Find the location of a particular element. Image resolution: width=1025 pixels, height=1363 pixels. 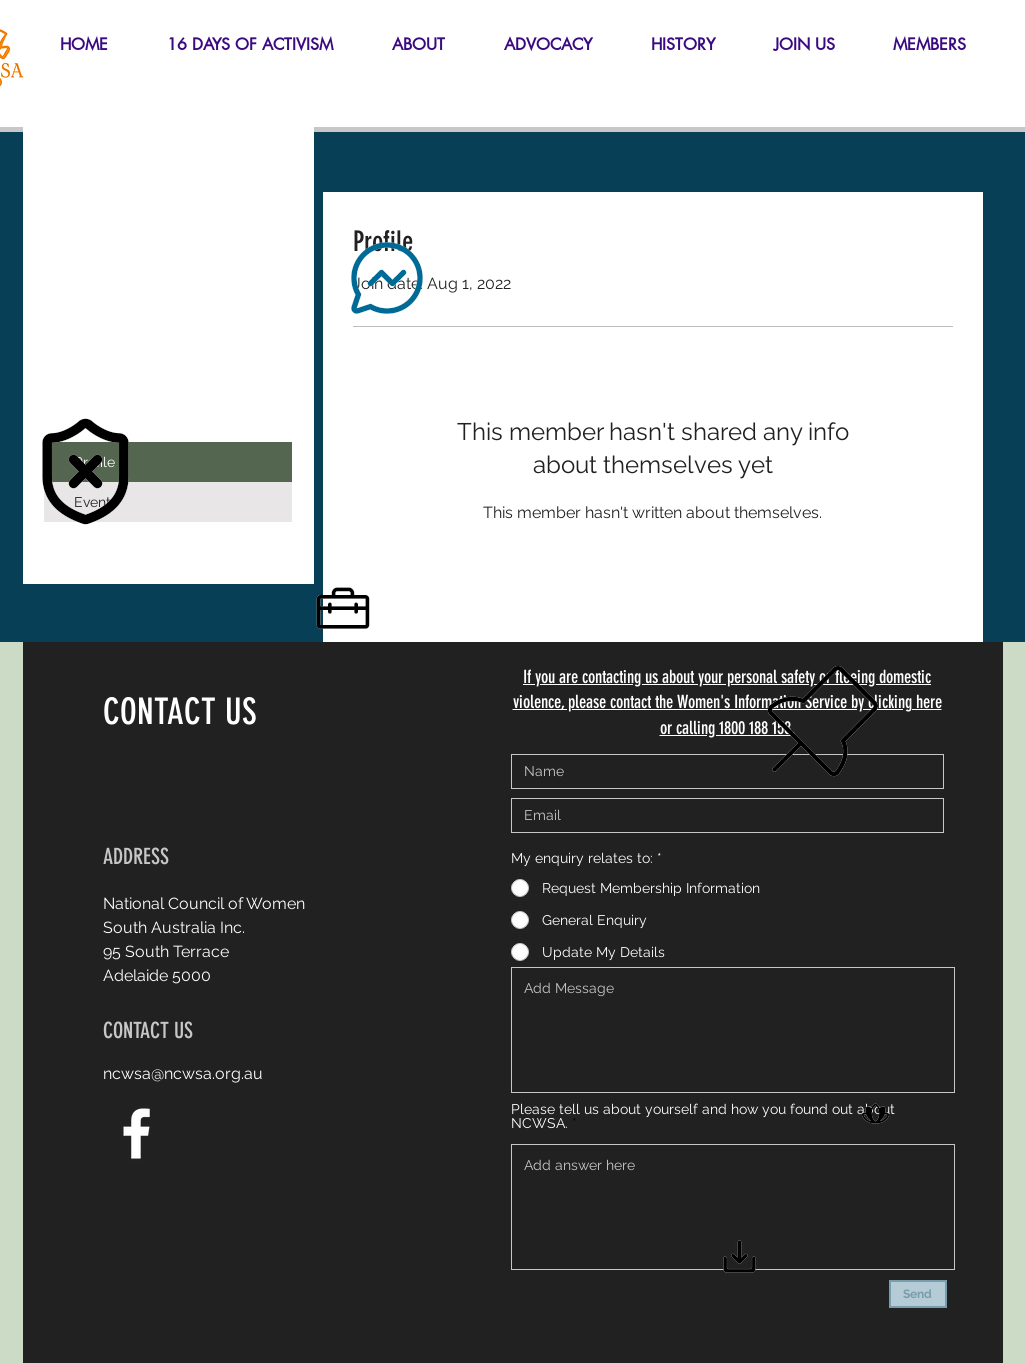

pin an item to keep it visible is located at coordinates (818, 725).